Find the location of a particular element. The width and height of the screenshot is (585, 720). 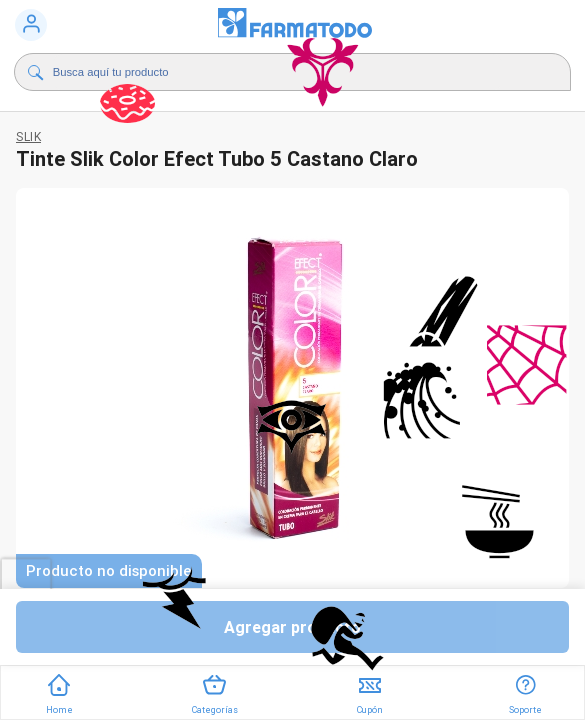

indicates a thief or robbery event in a game is located at coordinates (347, 638).